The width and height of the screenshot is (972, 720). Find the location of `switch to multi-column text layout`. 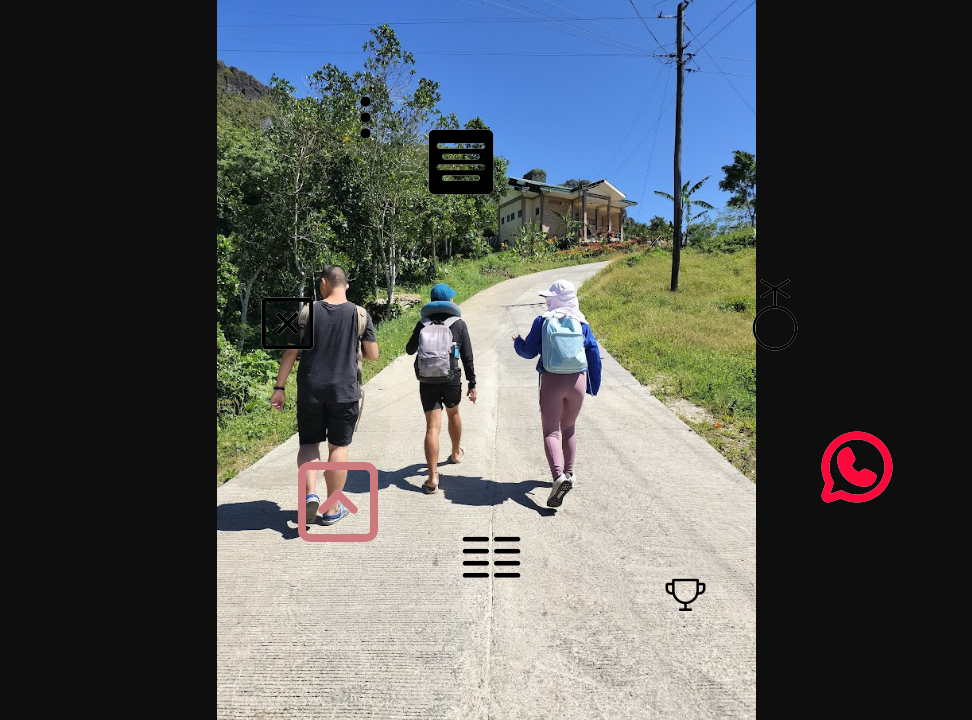

switch to multi-column text layout is located at coordinates (491, 558).